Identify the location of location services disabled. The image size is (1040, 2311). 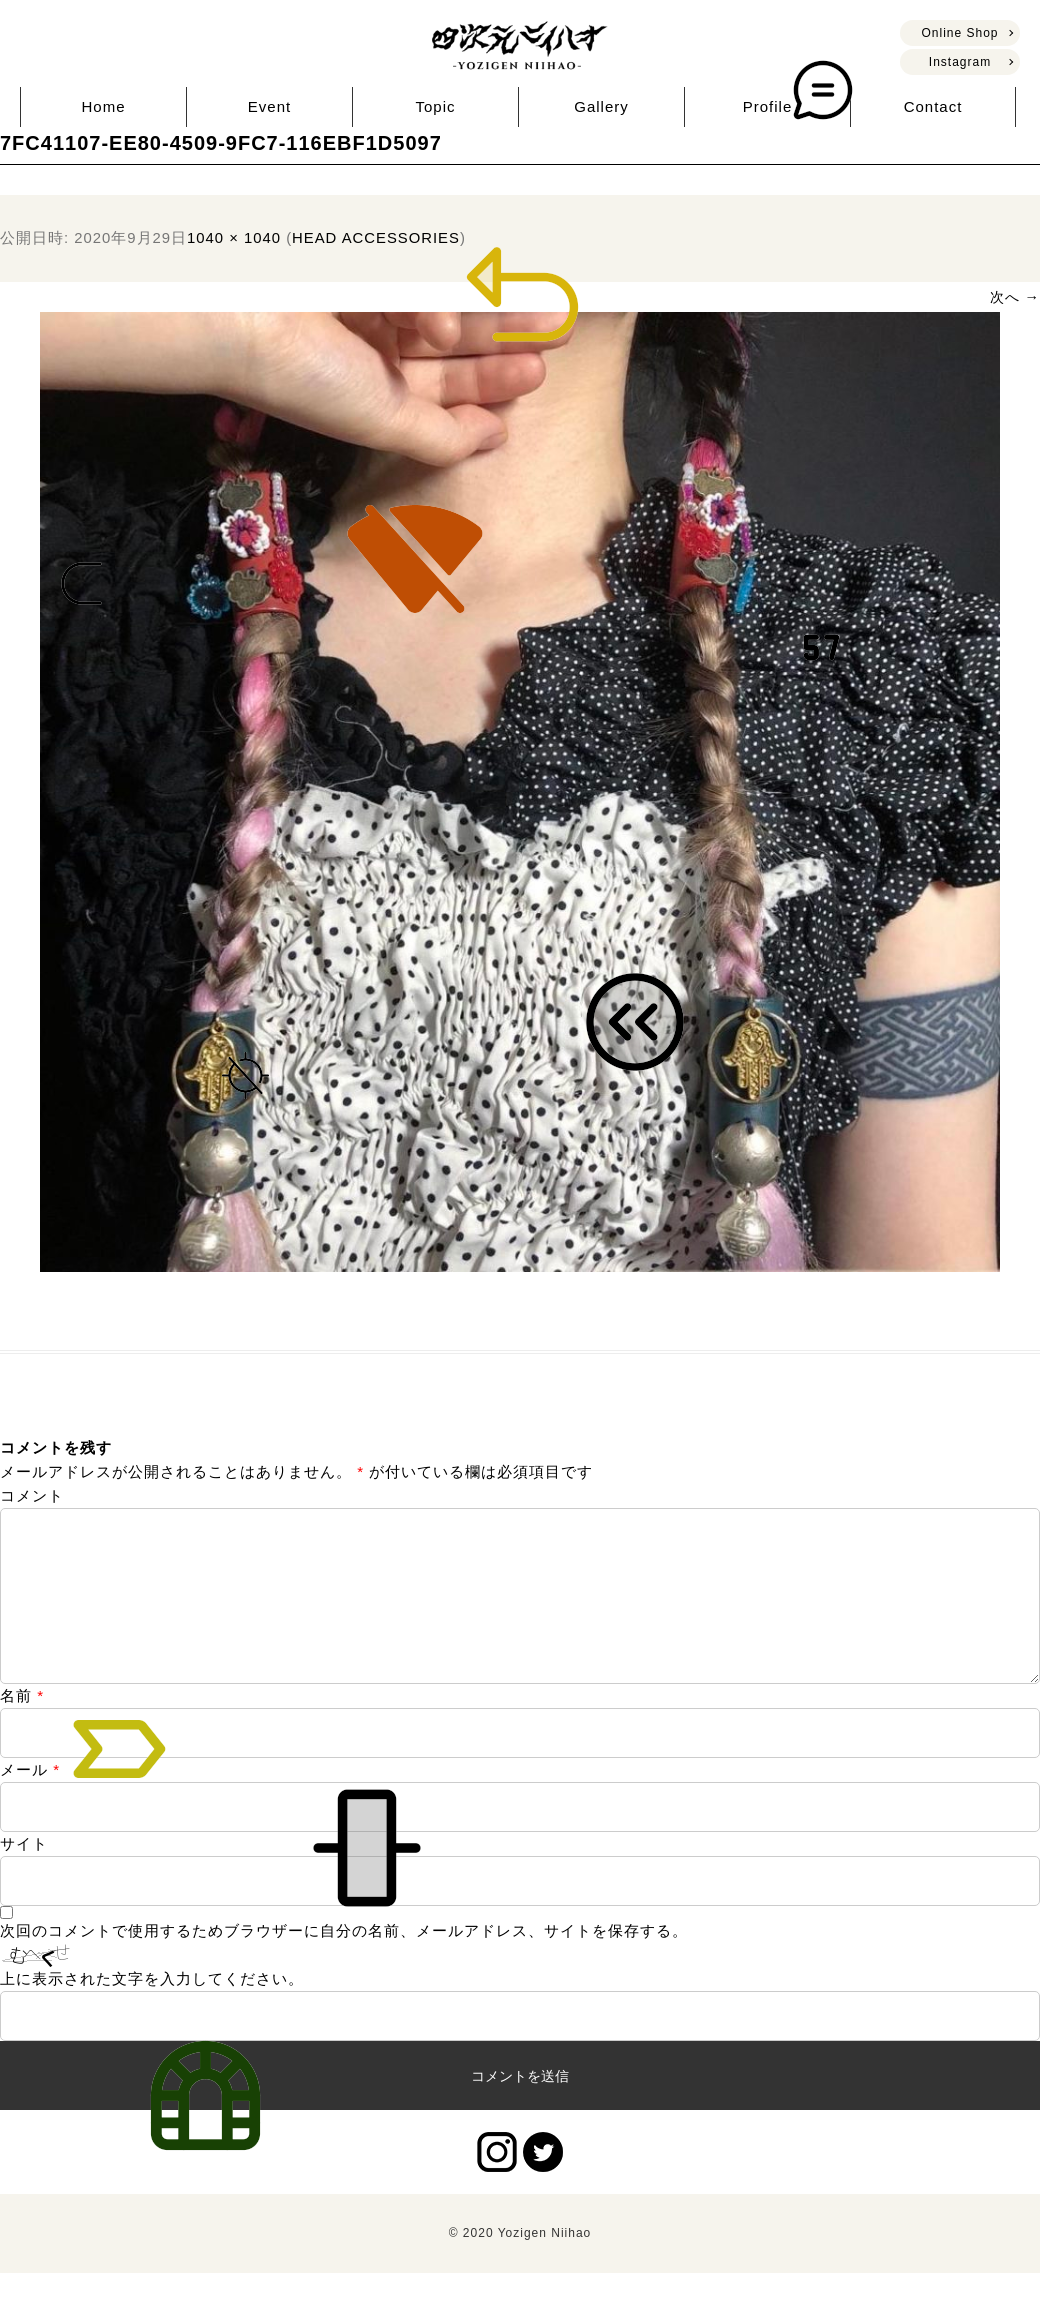
(245, 1075).